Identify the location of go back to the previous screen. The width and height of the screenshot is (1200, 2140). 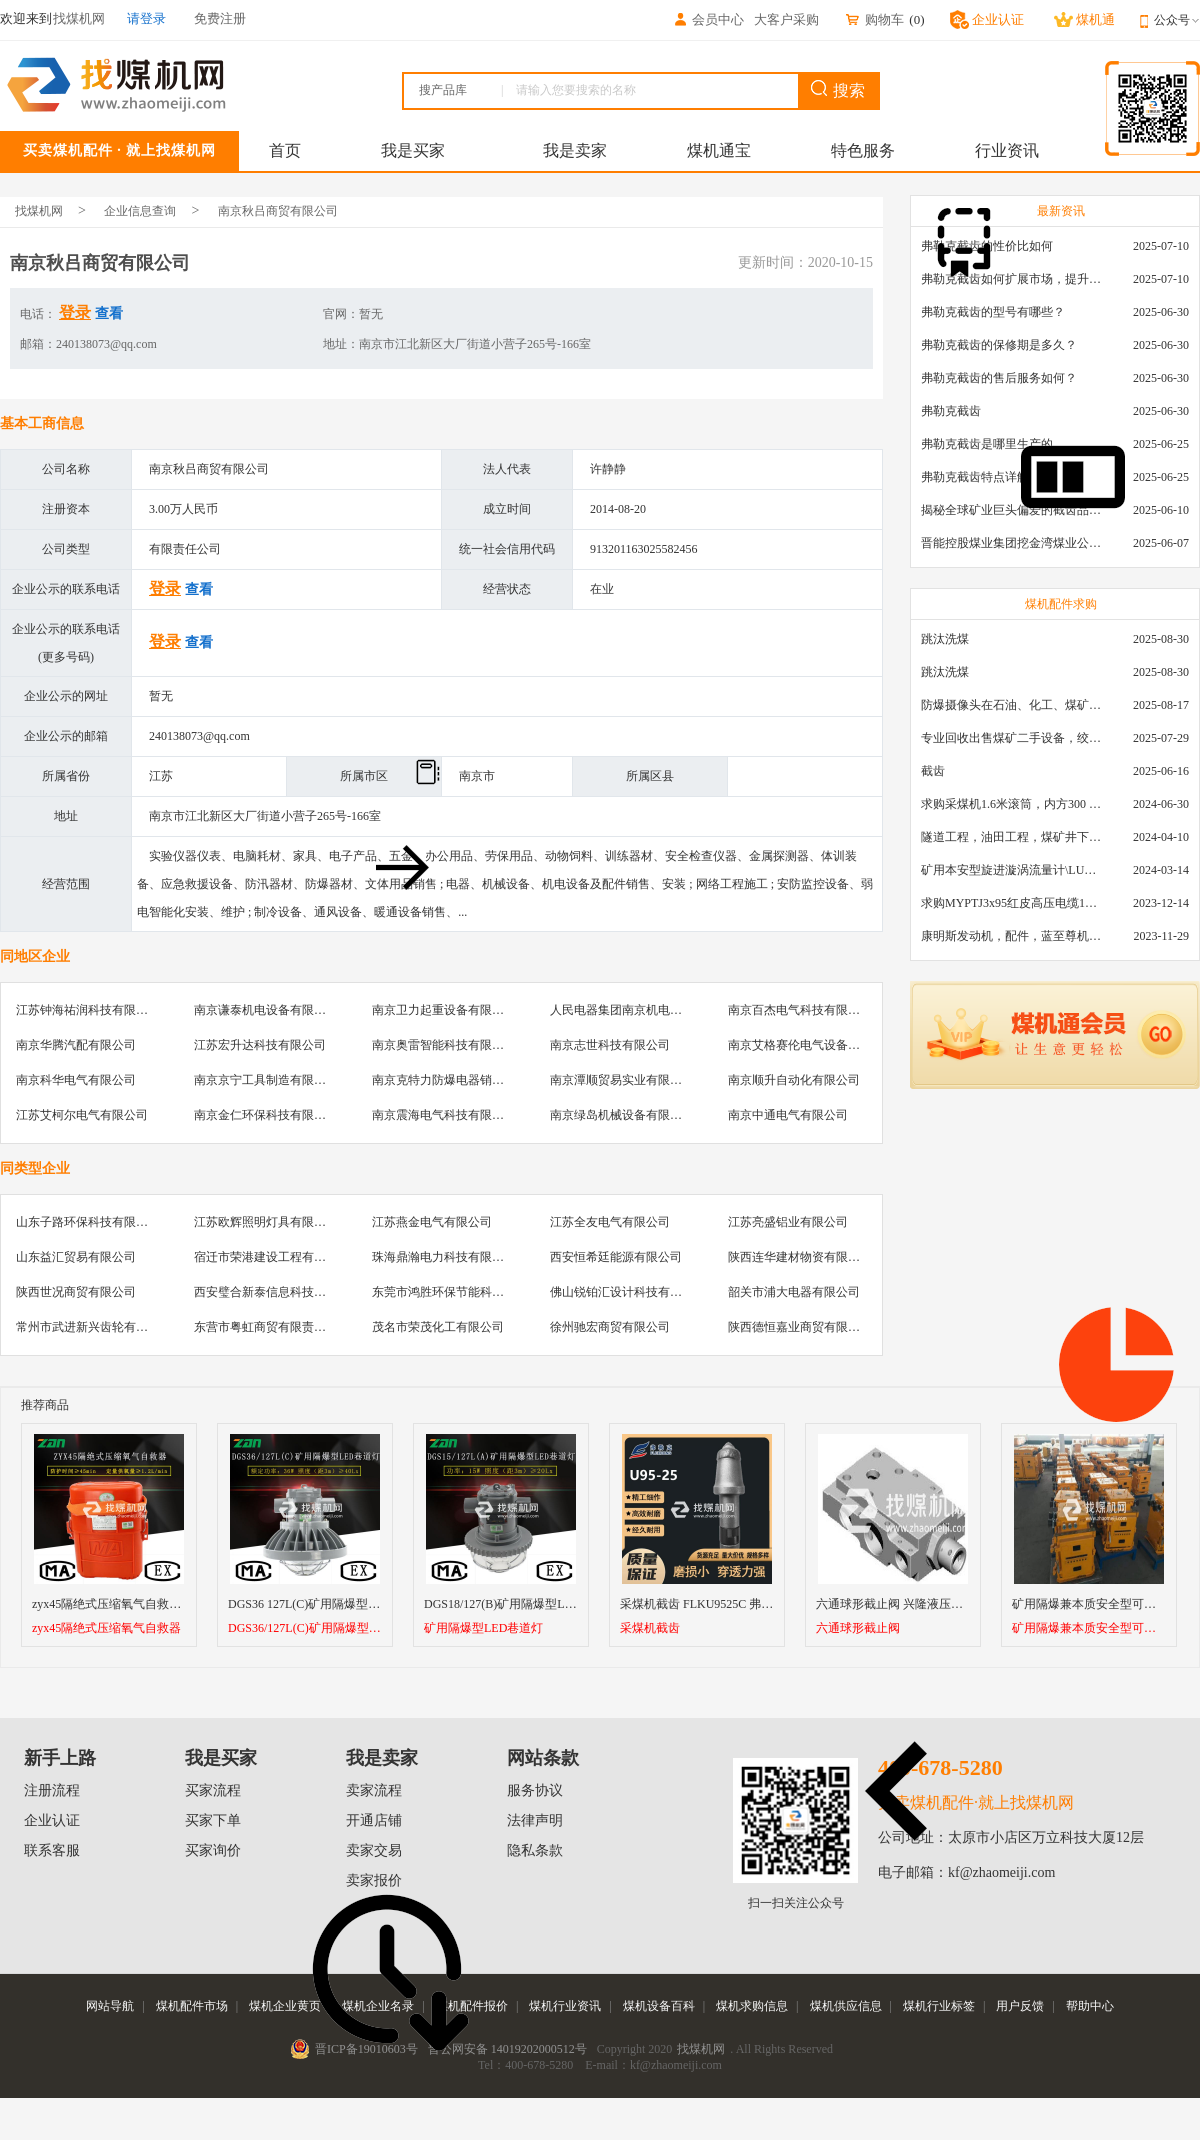
(897, 1791).